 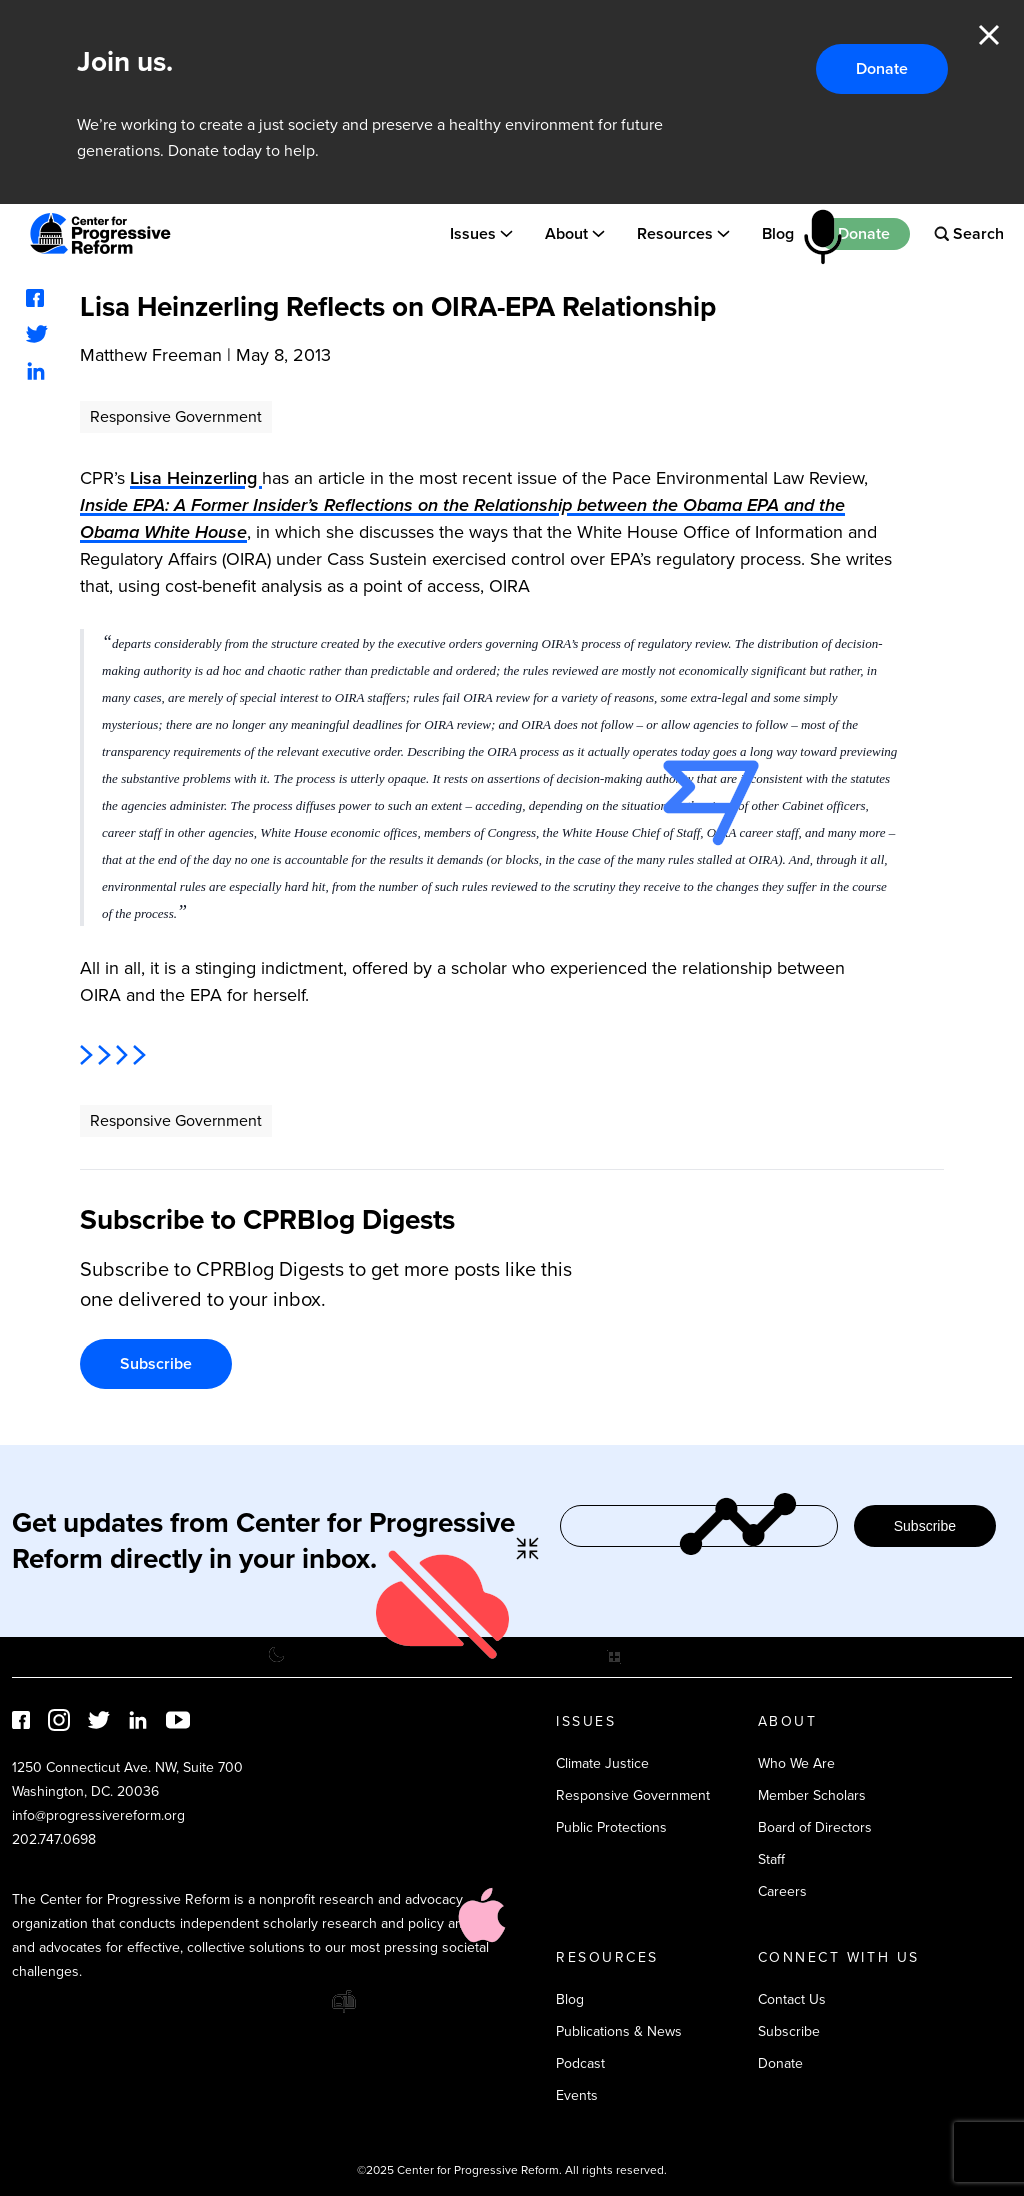 I want to click on exit fullscreen mode, so click(x=527, y=1548).